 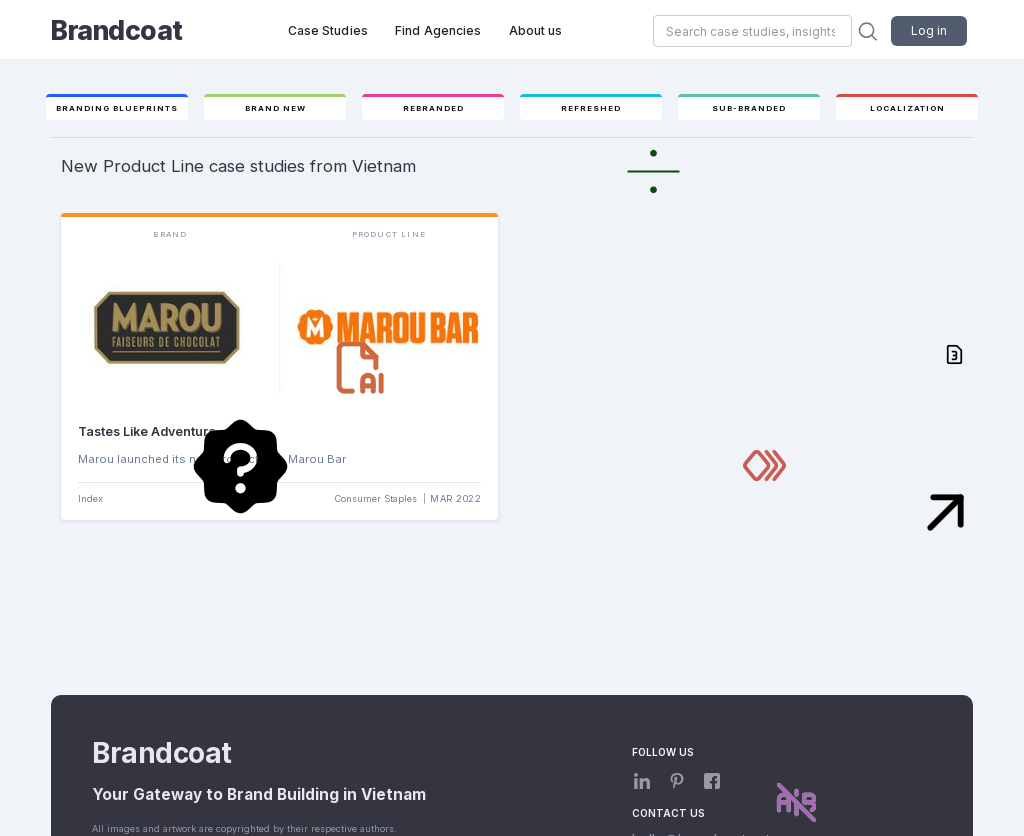 I want to click on open an AI-generated document, so click(x=357, y=367).